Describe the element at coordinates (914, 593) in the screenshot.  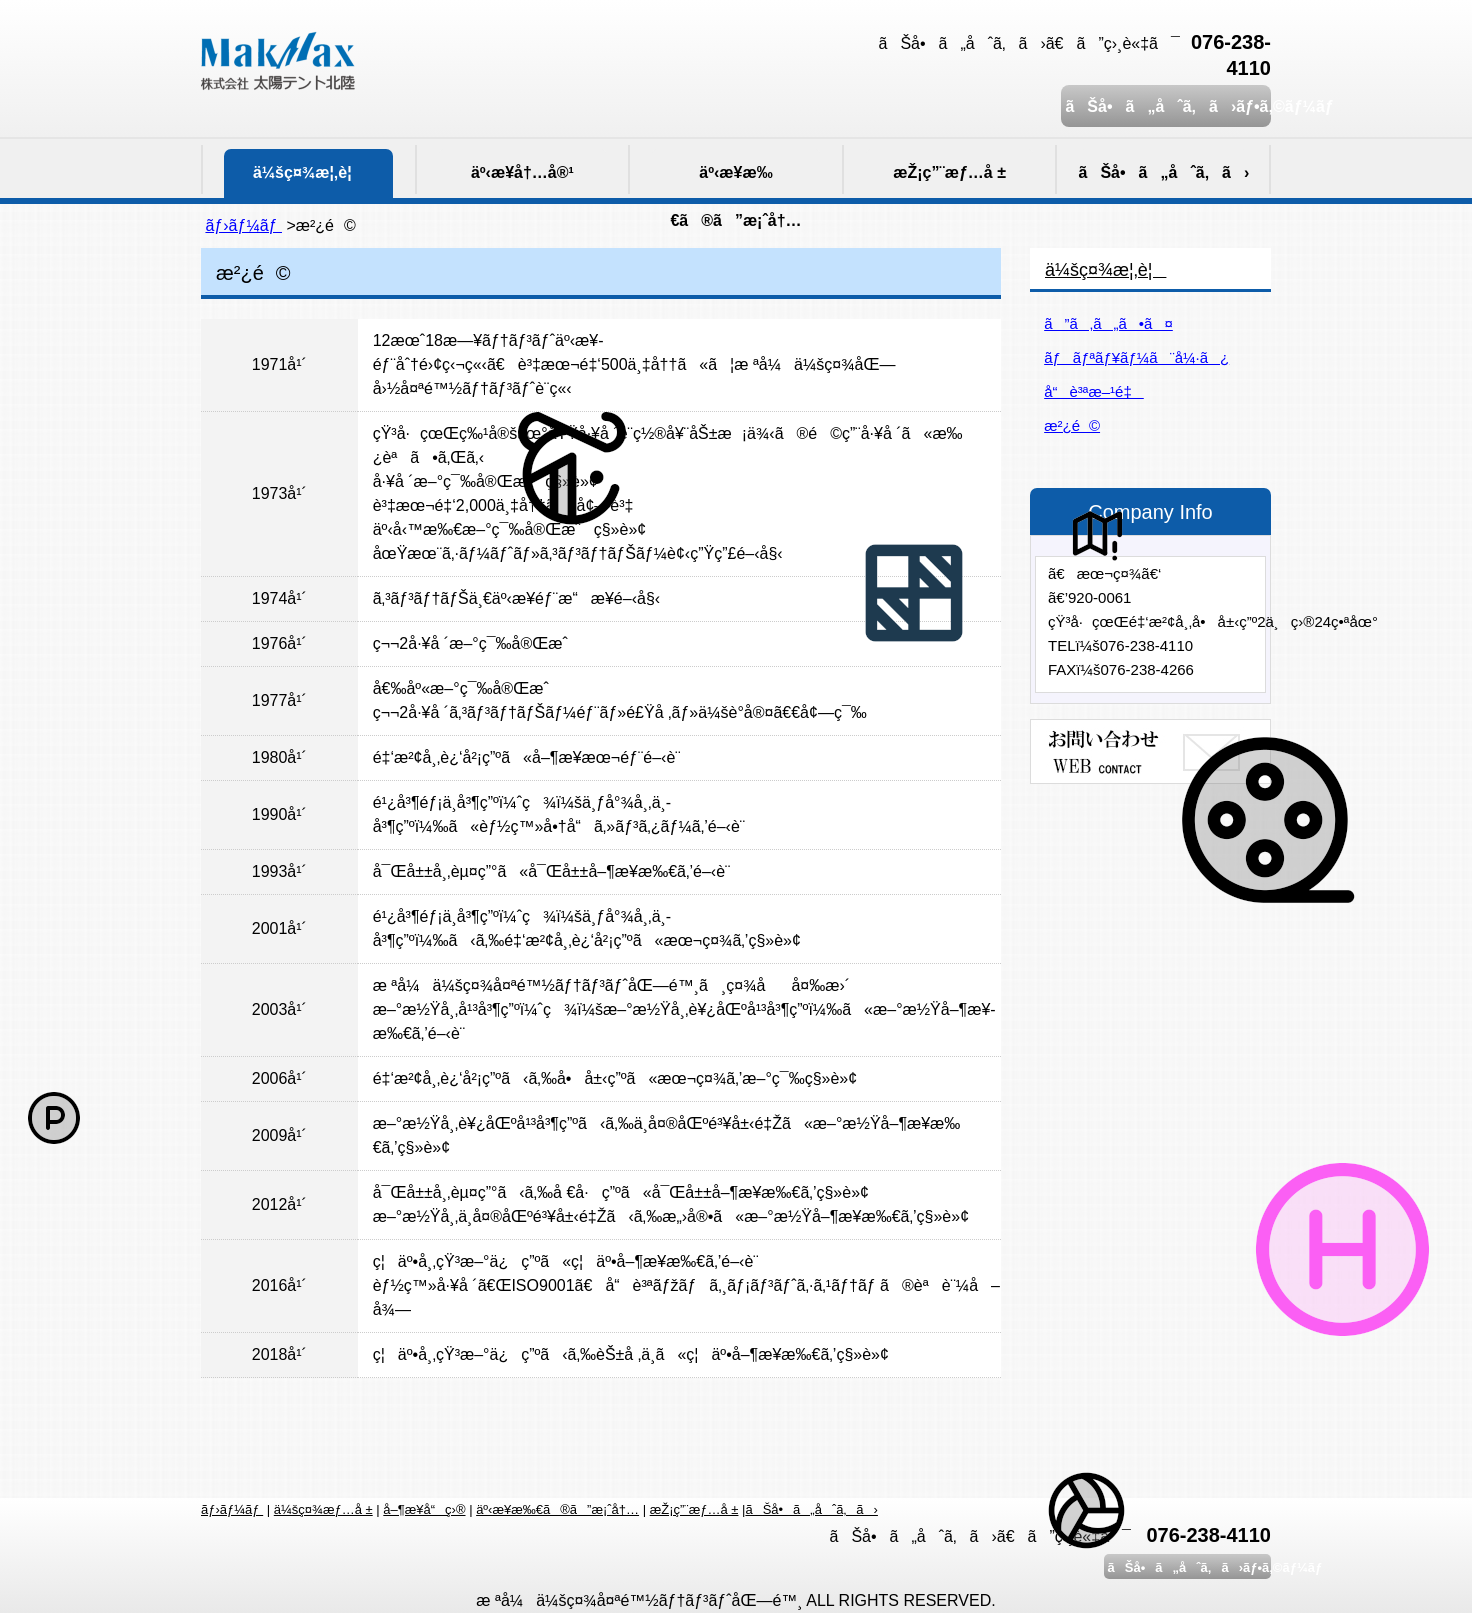
I see `toggle transparency grid view` at that location.